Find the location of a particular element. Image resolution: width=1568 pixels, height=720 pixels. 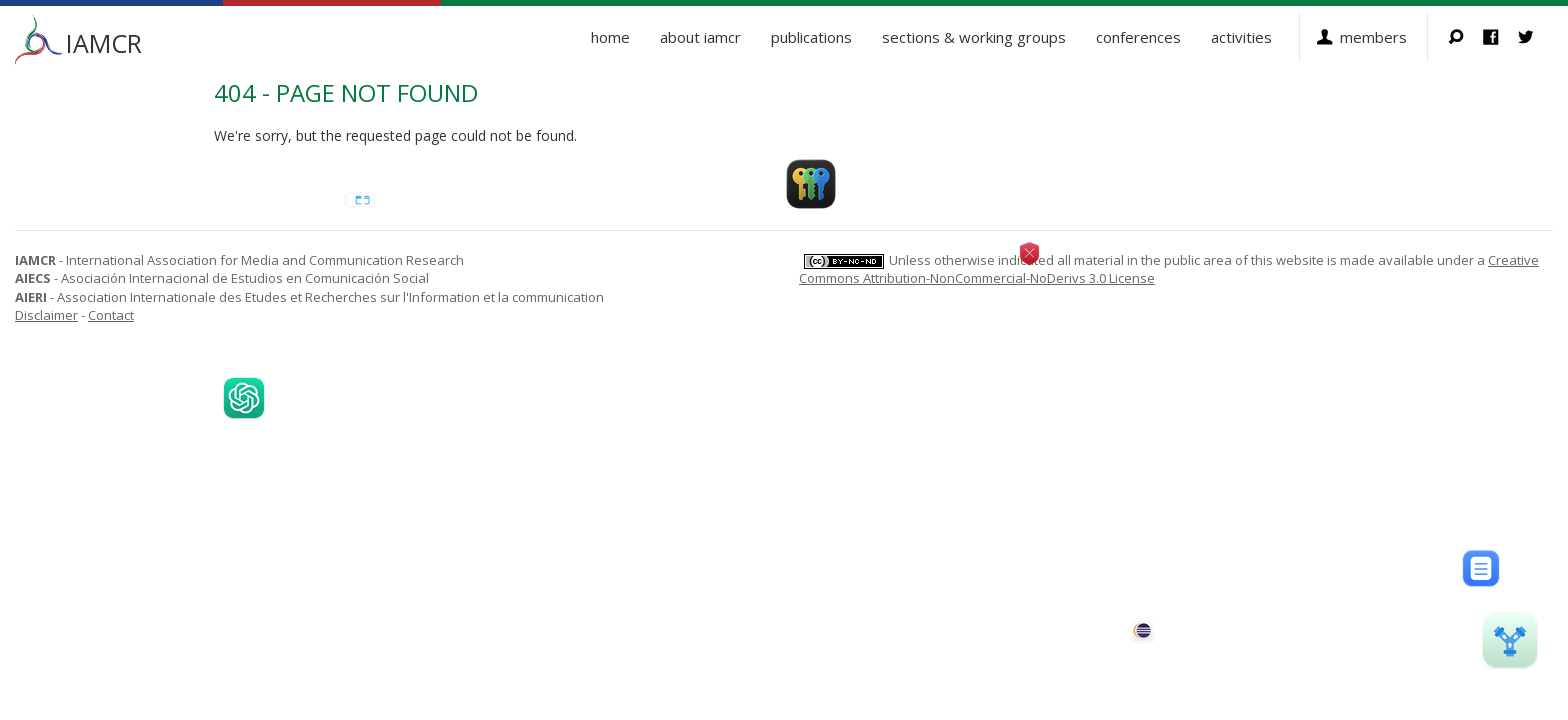

open junction app for choosing which app opens links is located at coordinates (1510, 640).